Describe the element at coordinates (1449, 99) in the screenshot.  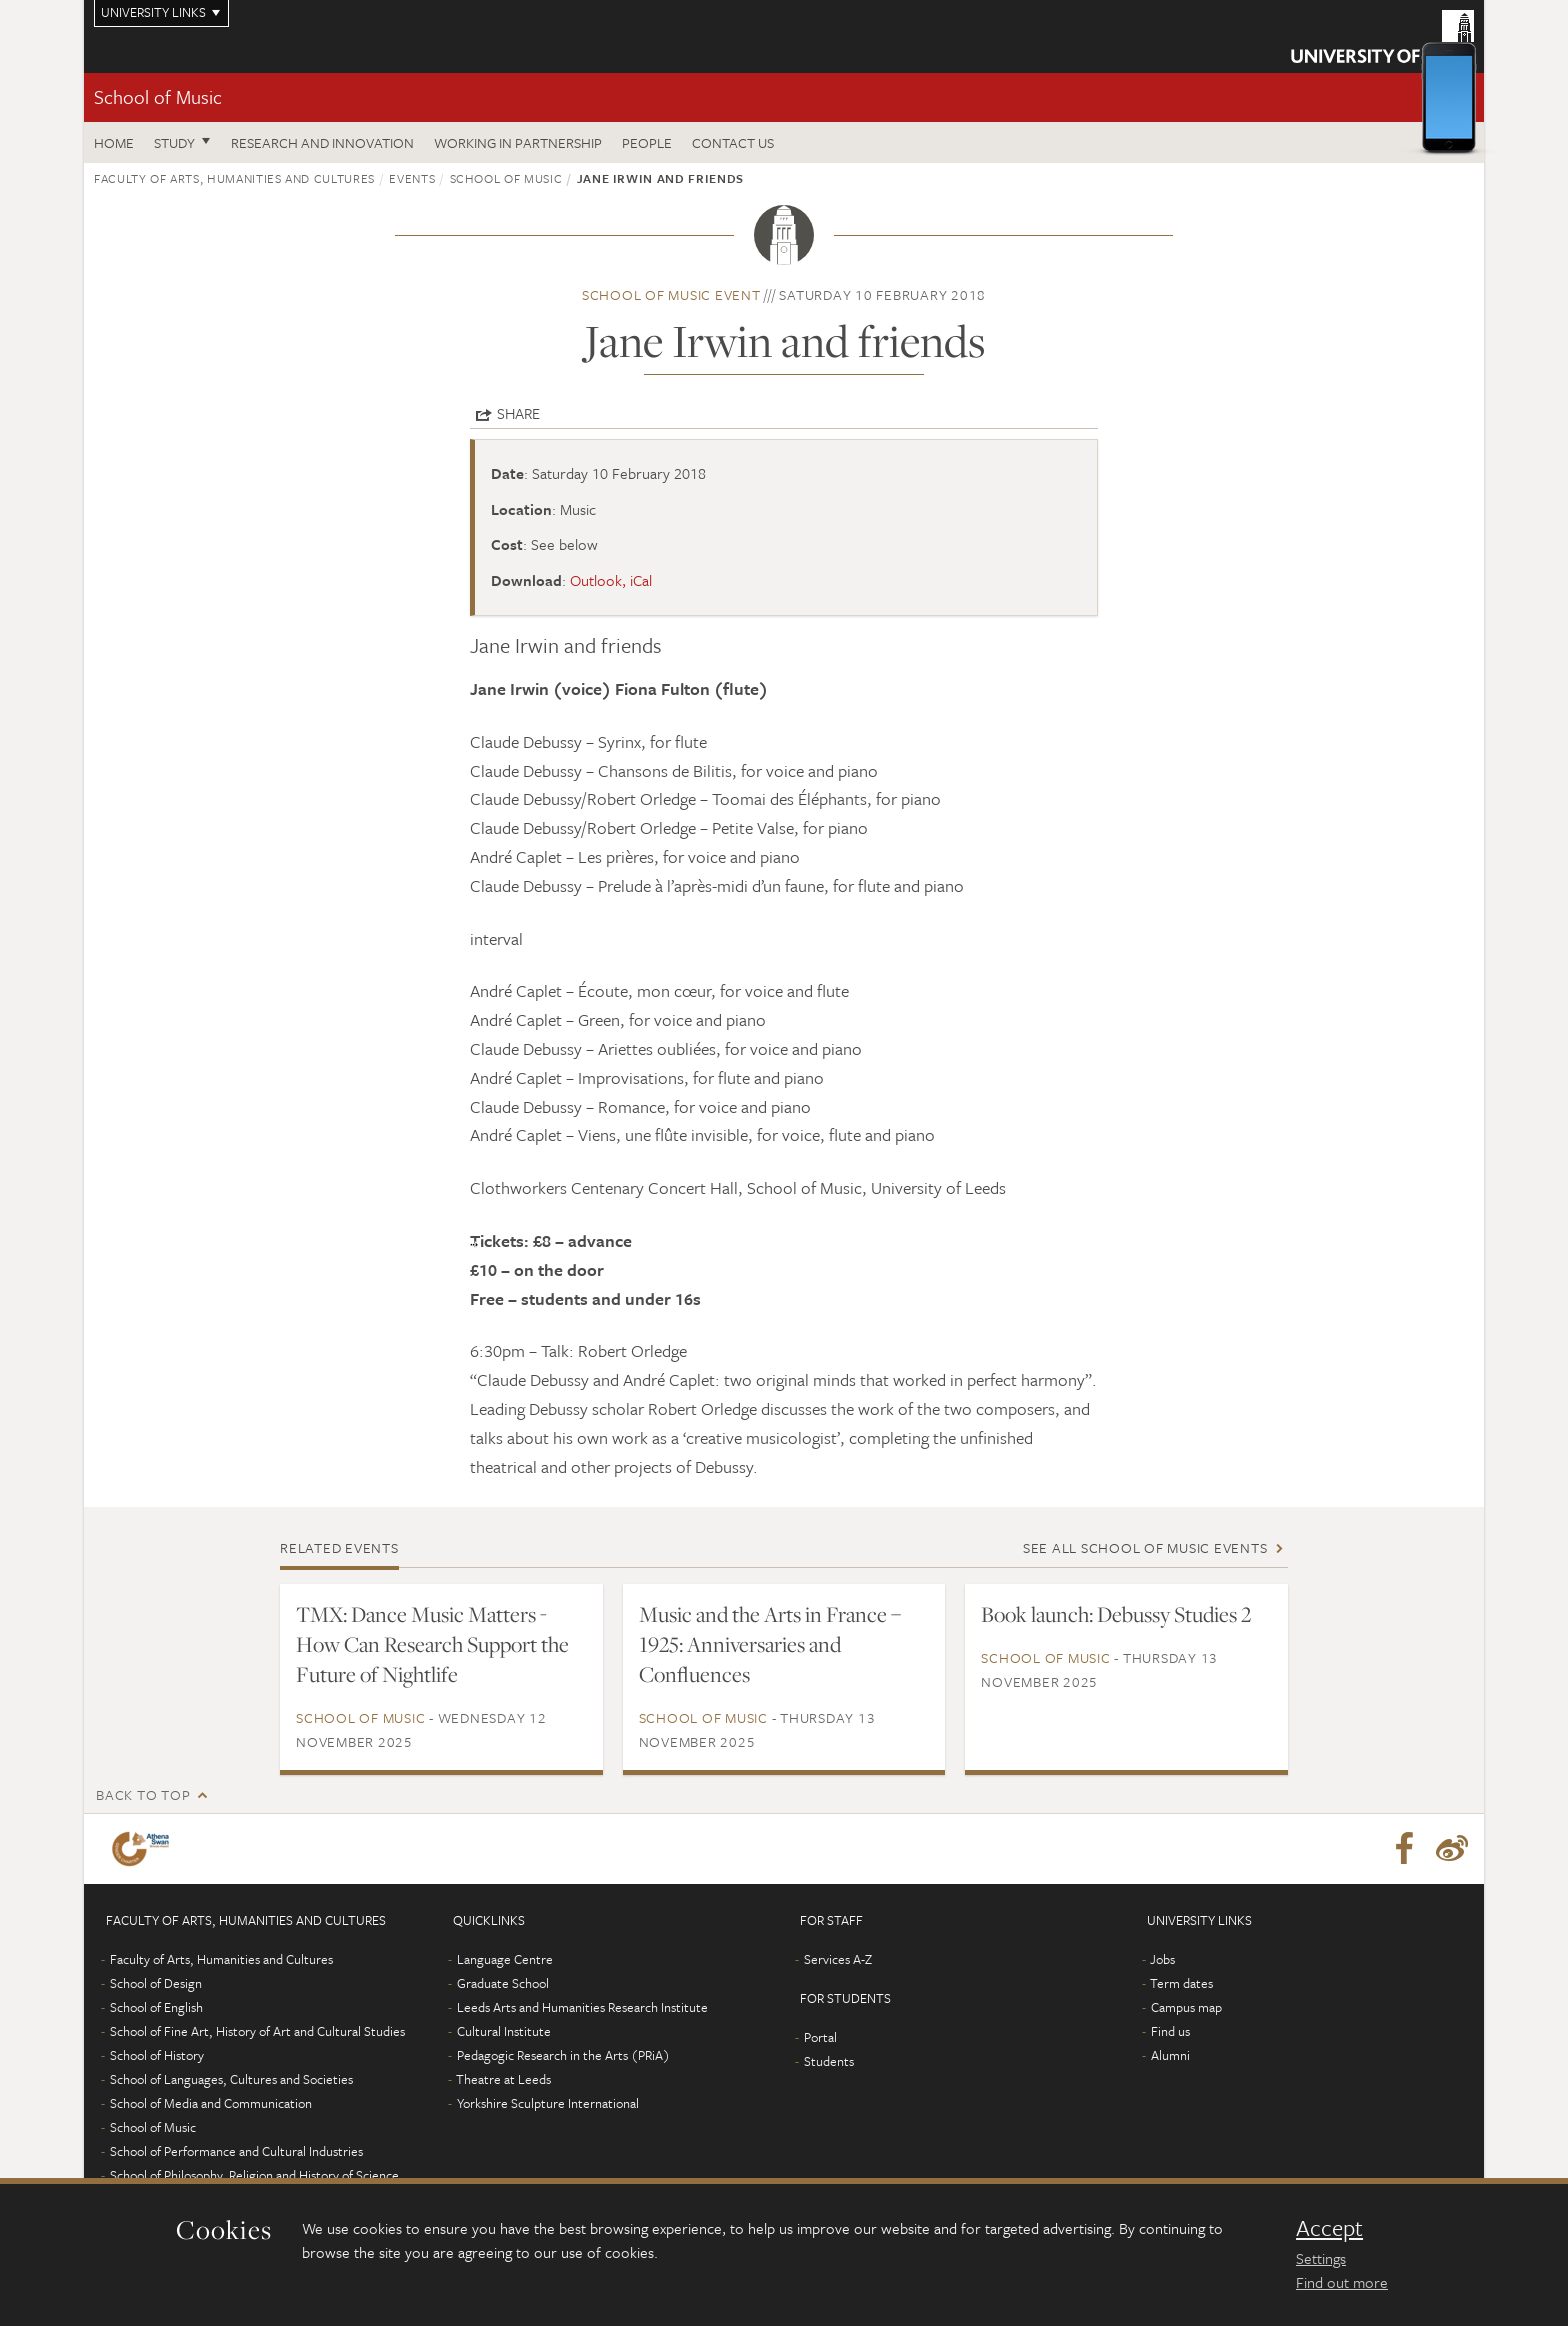
I see `indicates a connected iPhone device` at that location.